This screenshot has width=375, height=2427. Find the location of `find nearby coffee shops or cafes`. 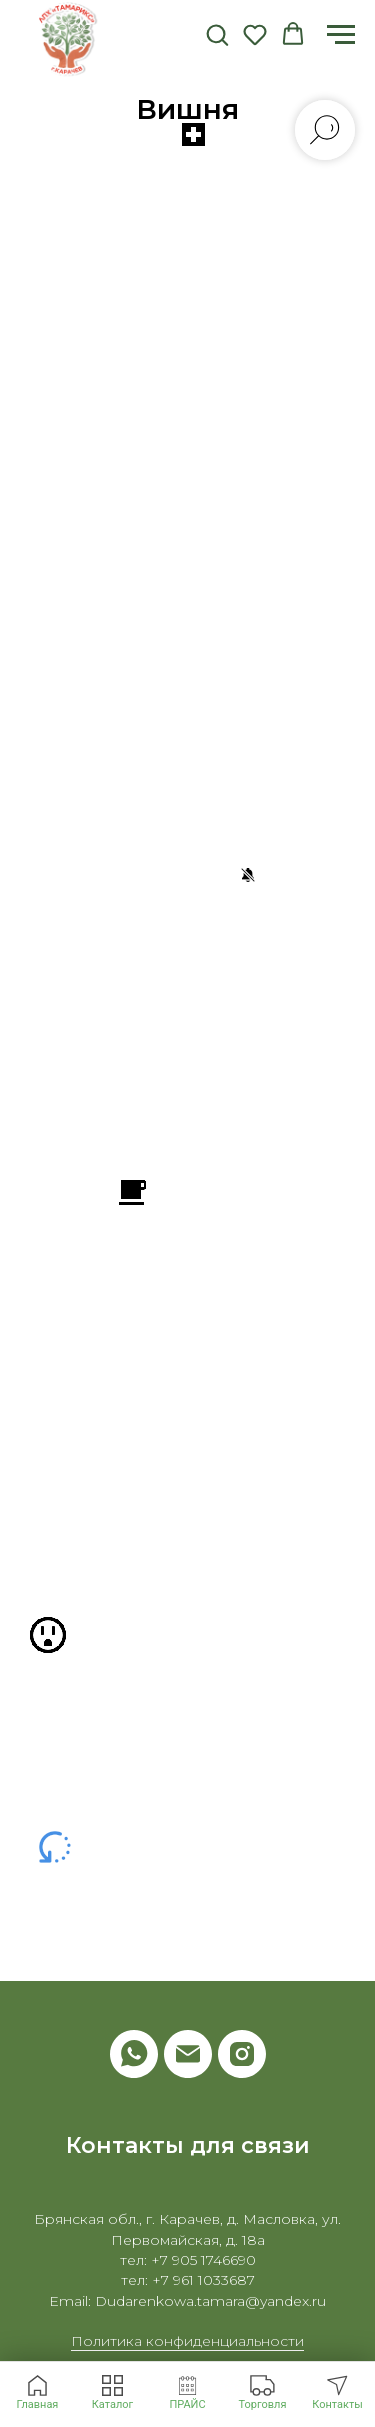

find nearby coffee shops or cafes is located at coordinates (132, 1192).